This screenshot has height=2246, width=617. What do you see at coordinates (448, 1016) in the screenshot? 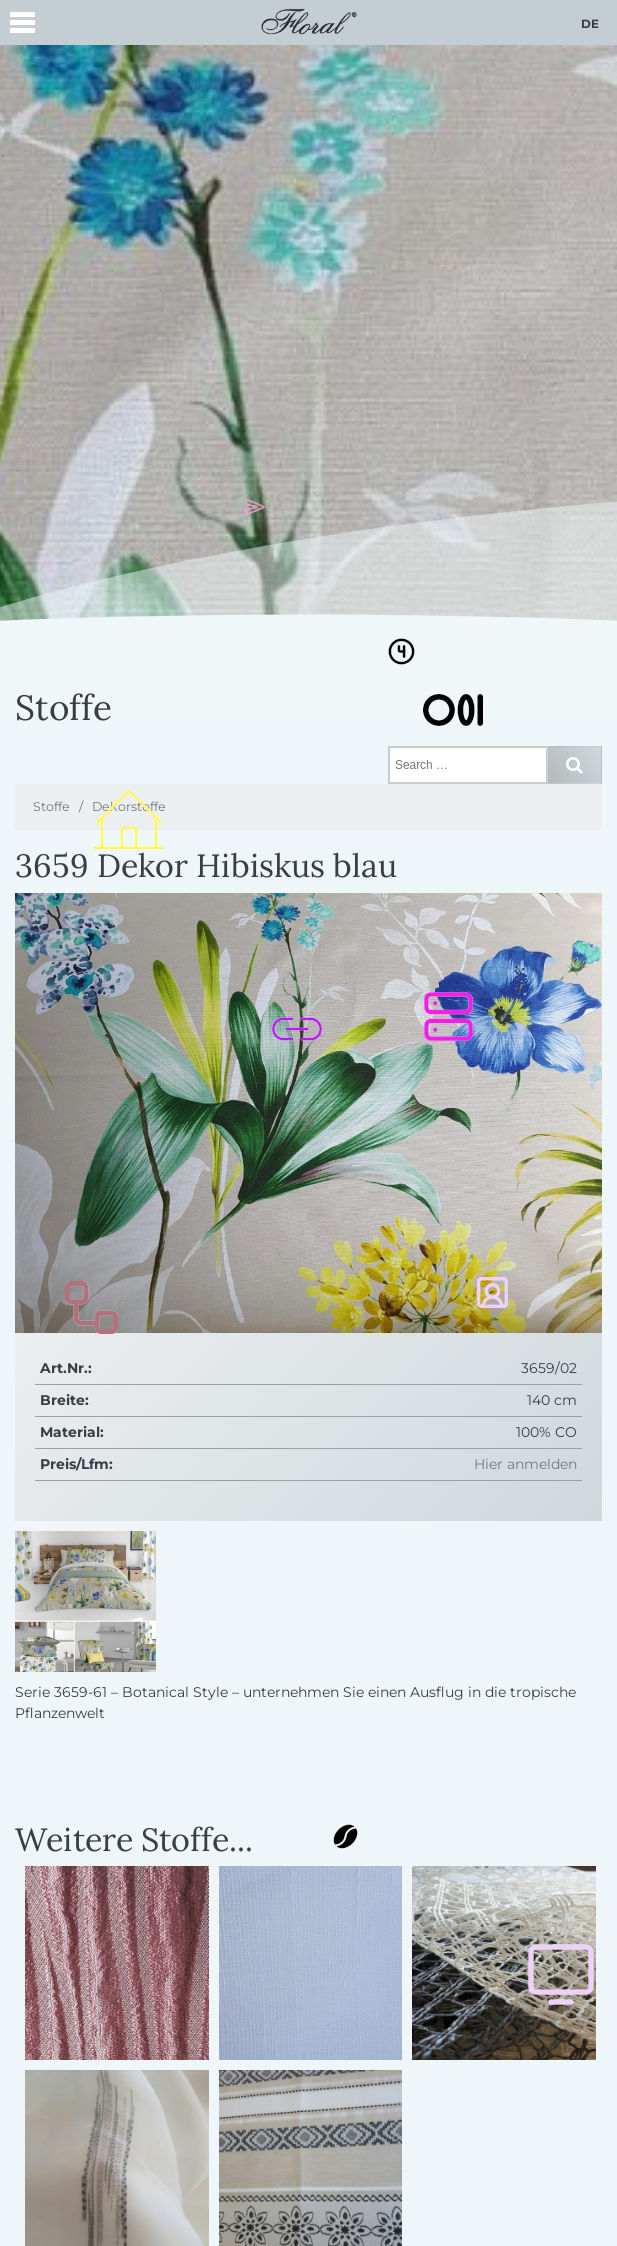
I see `access server settings or management` at bounding box center [448, 1016].